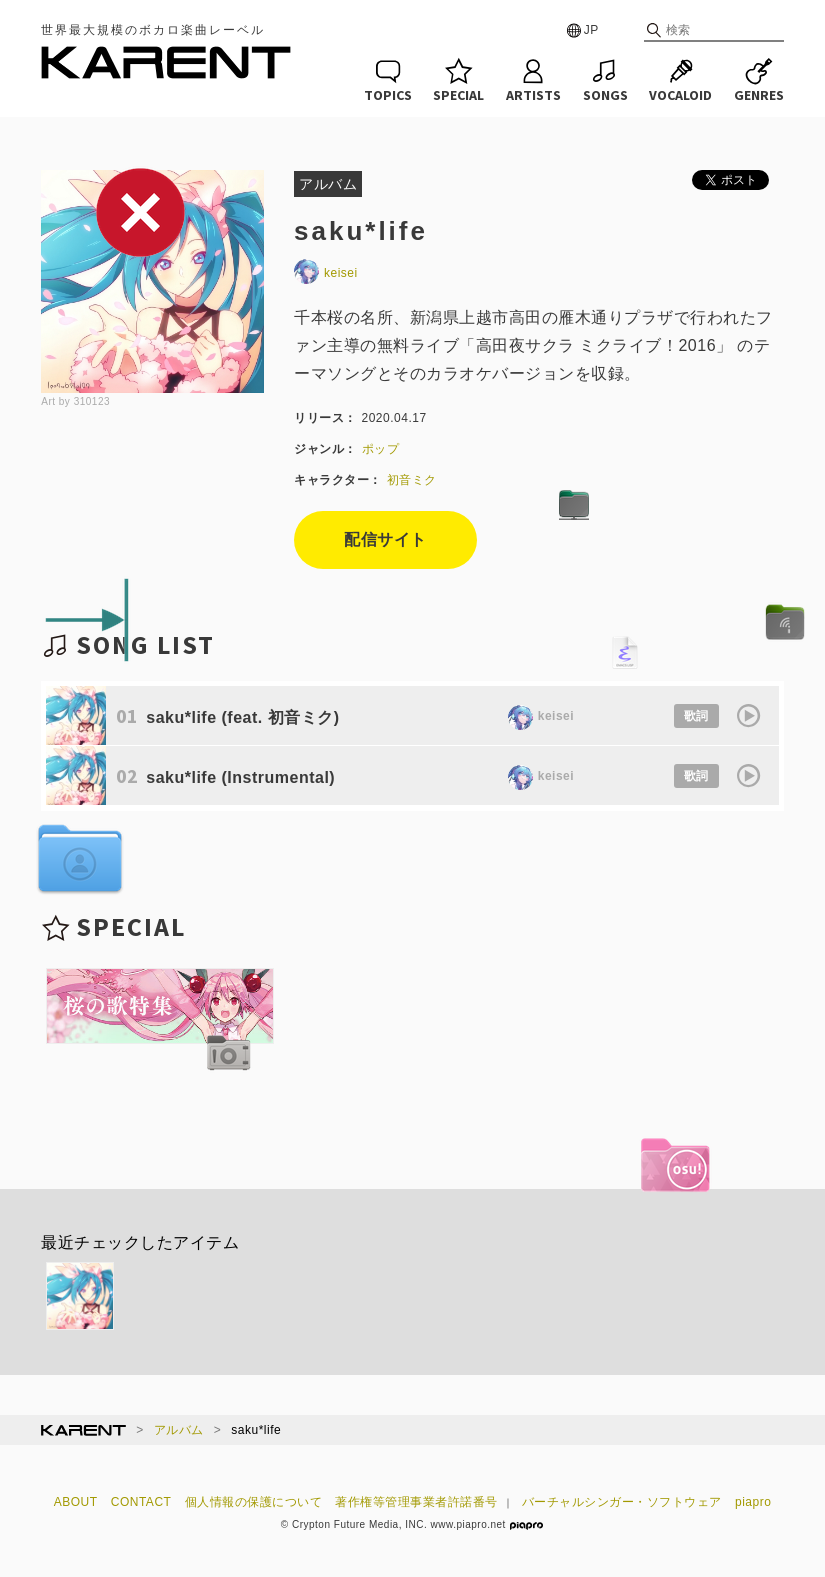 The width and height of the screenshot is (825, 1577). Describe the element at coordinates (574, 505) in the screenshot. I see `access a remote or network folder` at that location.